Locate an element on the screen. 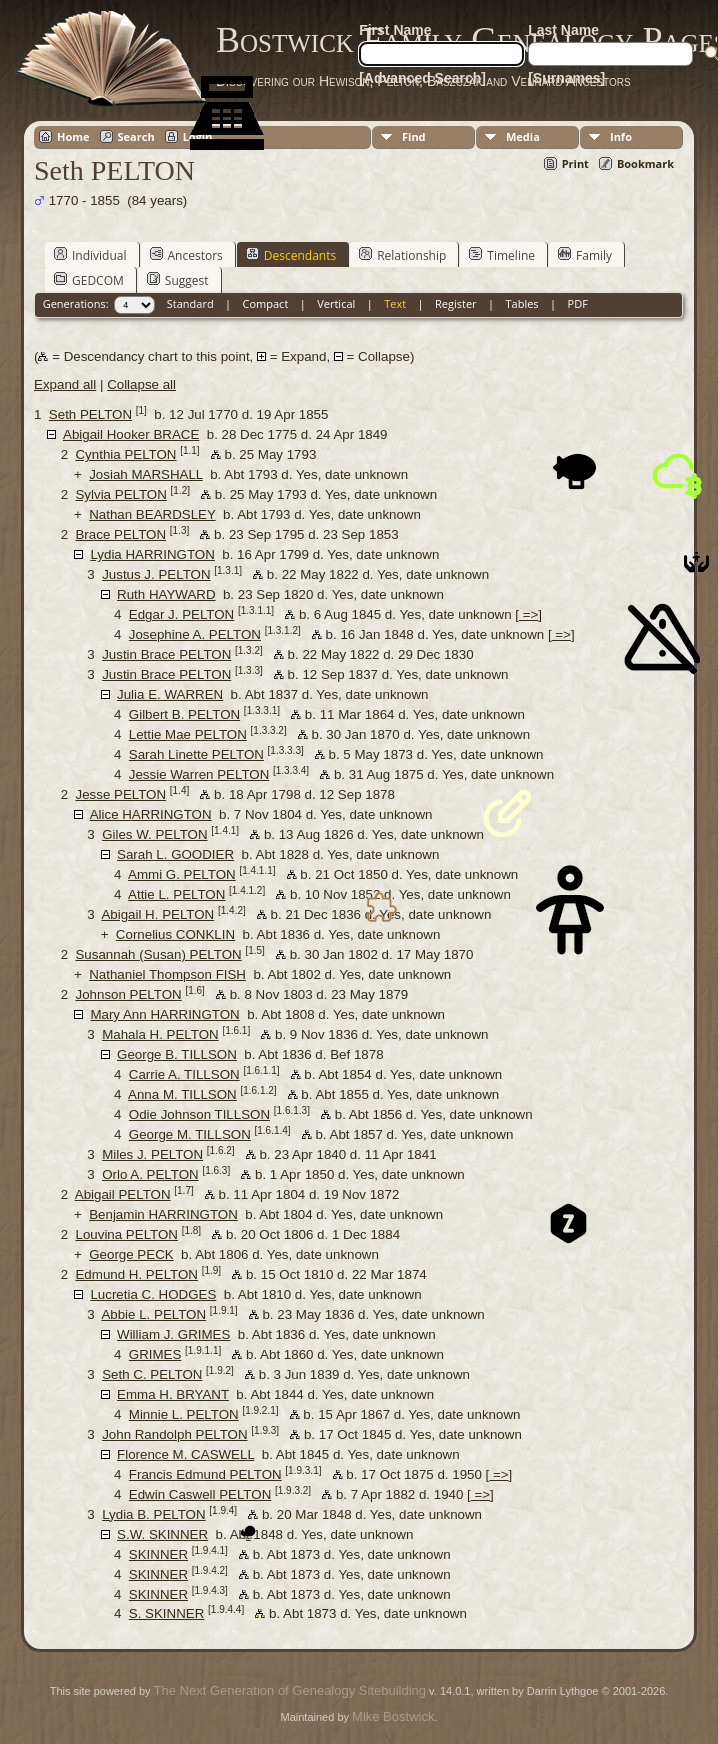  access point of sale terminal is located at coordinates (227, 113).